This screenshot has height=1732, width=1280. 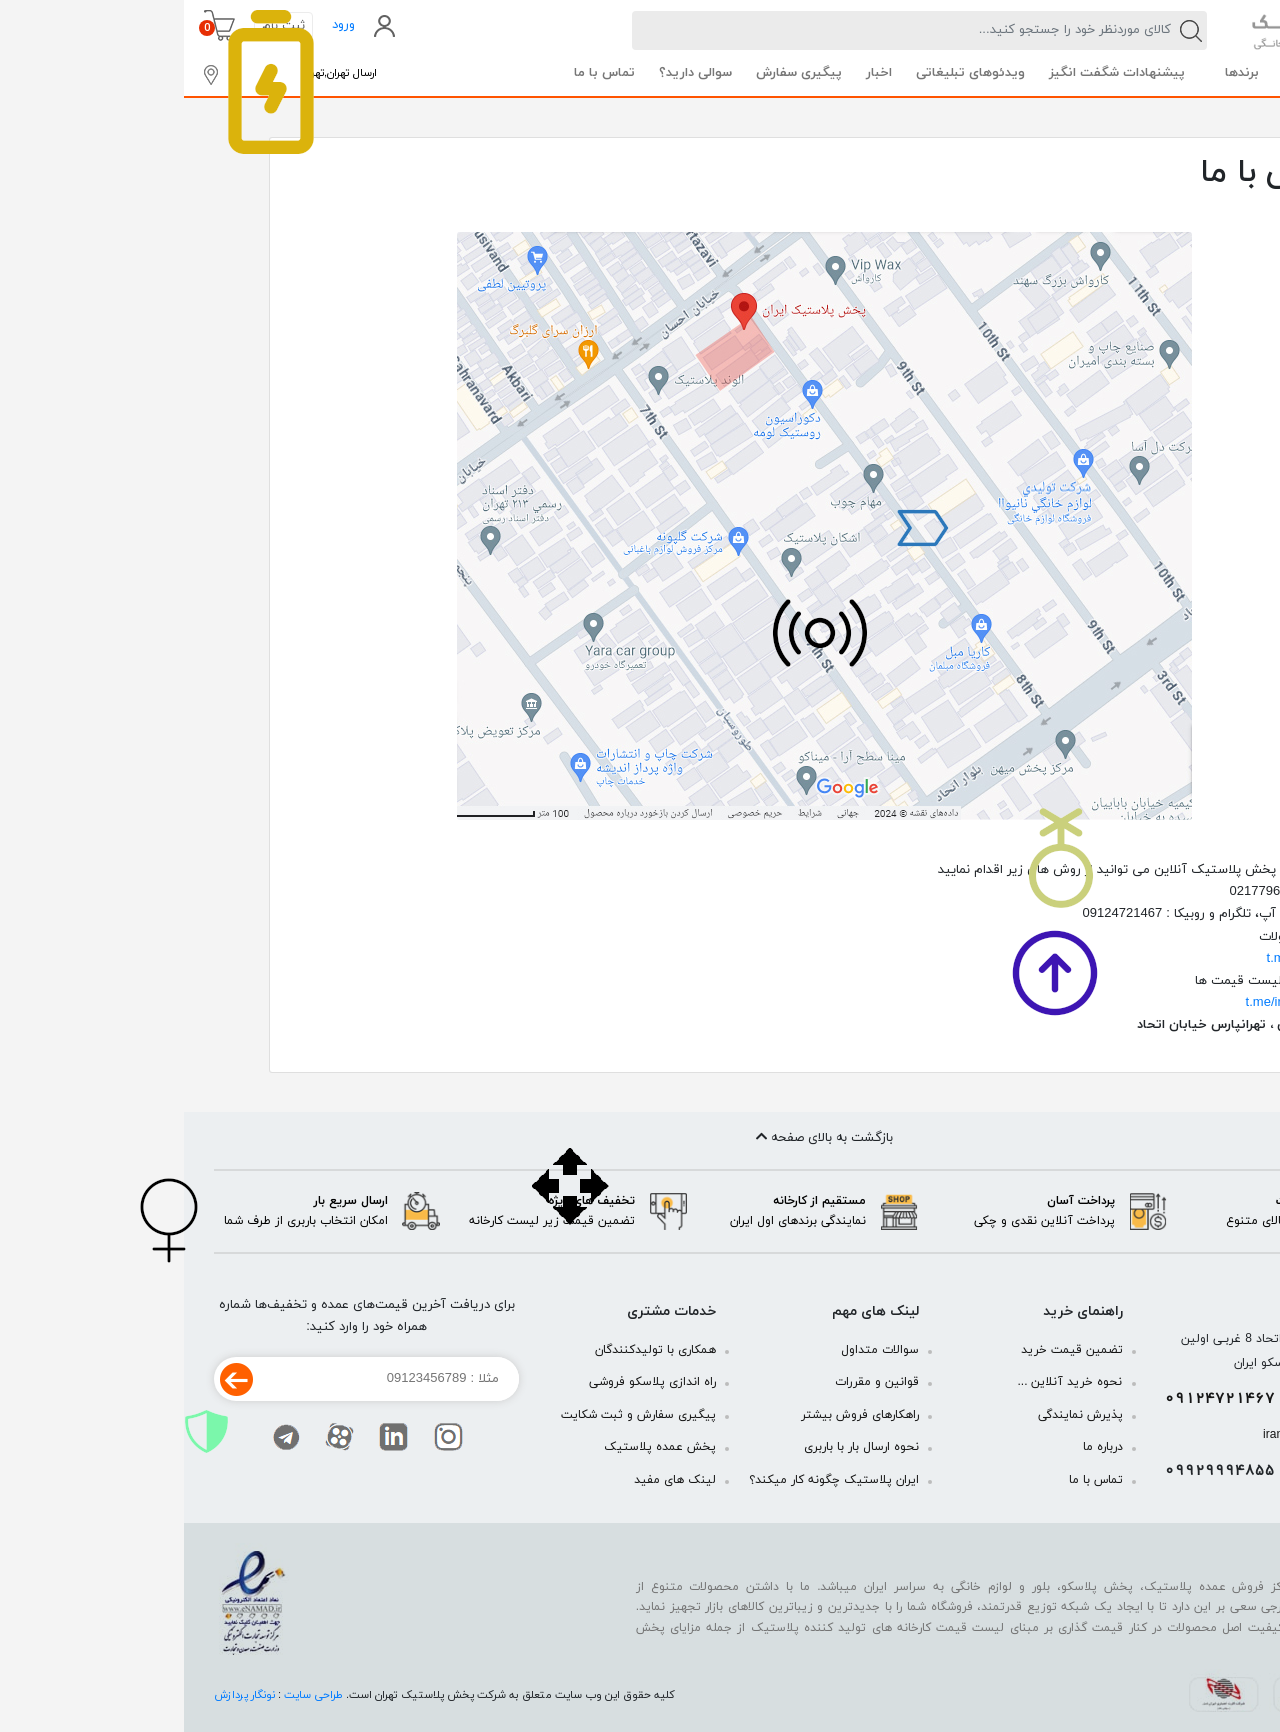 What do you see at coordinates (820, 633) in the screenshot?
I see `start a live broadcast or stream` at bounding box center [820, 633].